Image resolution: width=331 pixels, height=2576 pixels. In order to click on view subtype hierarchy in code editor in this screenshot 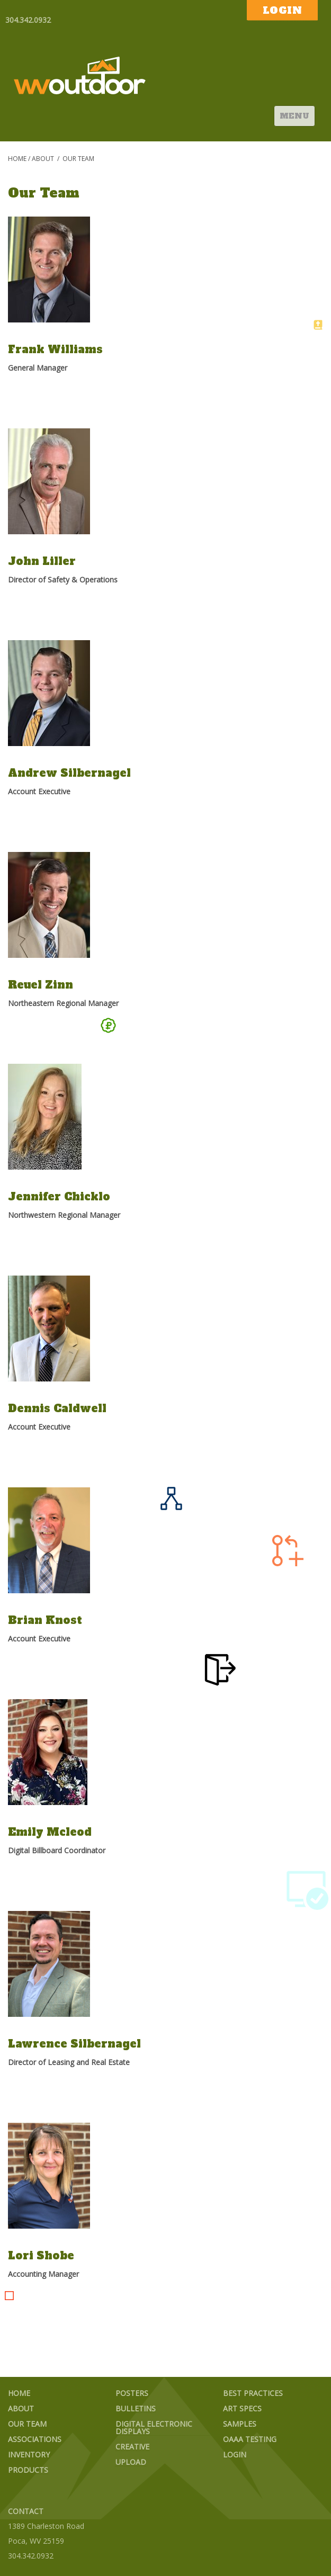, I will do `click(172, 1498)`.